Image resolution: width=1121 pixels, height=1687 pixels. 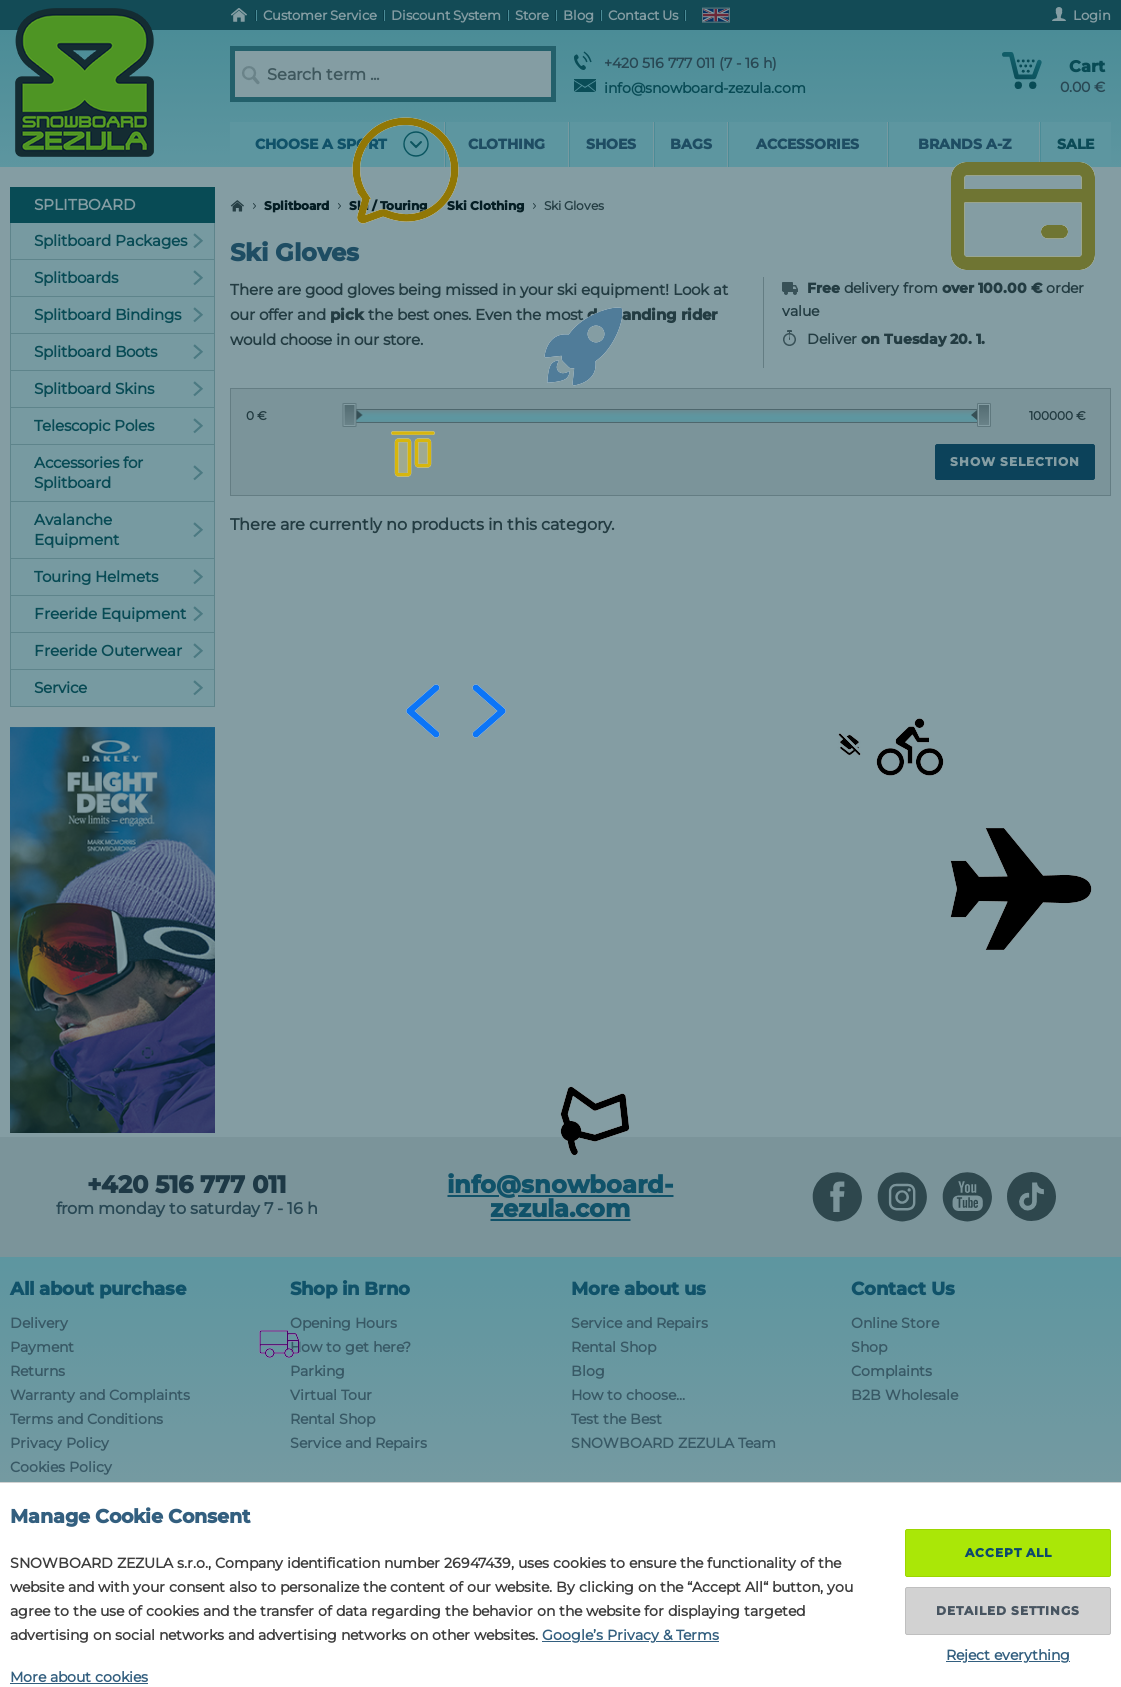 I want to click on make a freehand polygon selection, so click(x=595, y=1121).